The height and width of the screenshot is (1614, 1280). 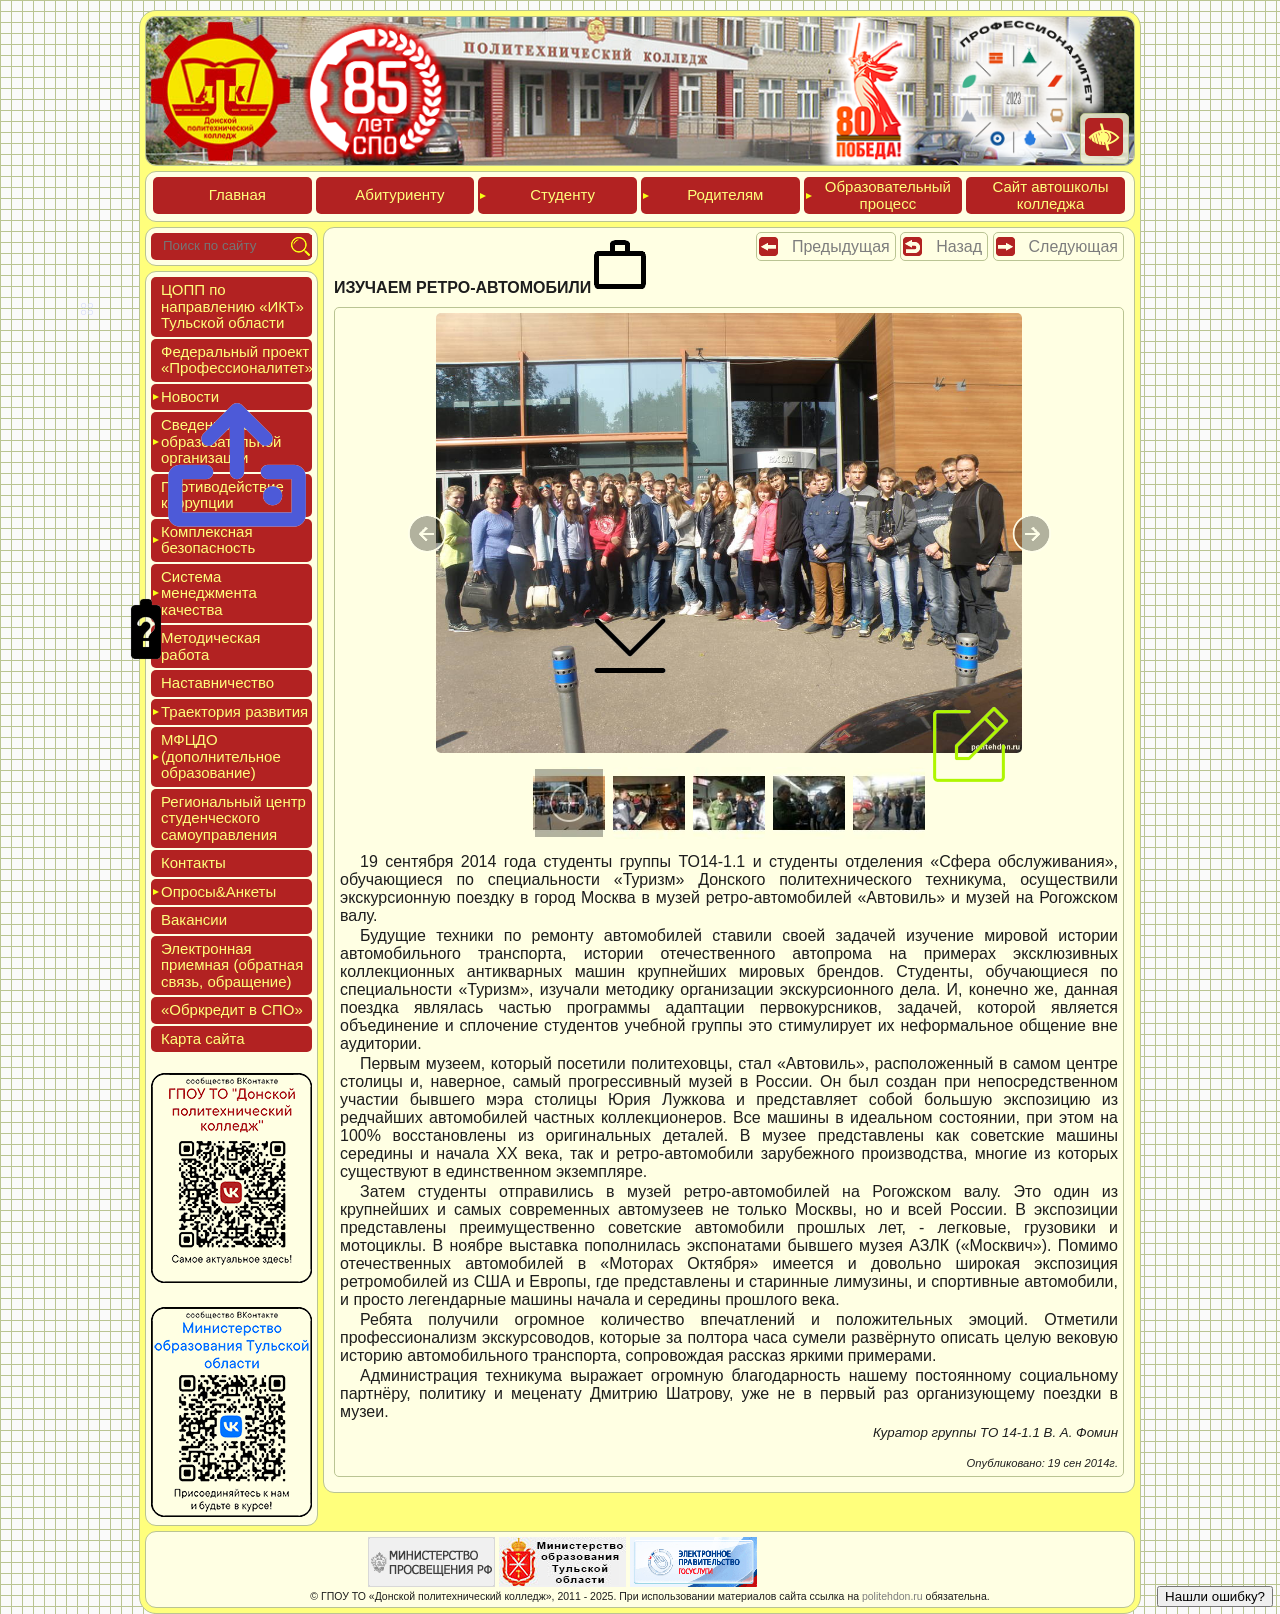 What do you see at coordinates (620, 266) in the screenshot?
I see `access work or professional settings` at bounding box center [620, 266].